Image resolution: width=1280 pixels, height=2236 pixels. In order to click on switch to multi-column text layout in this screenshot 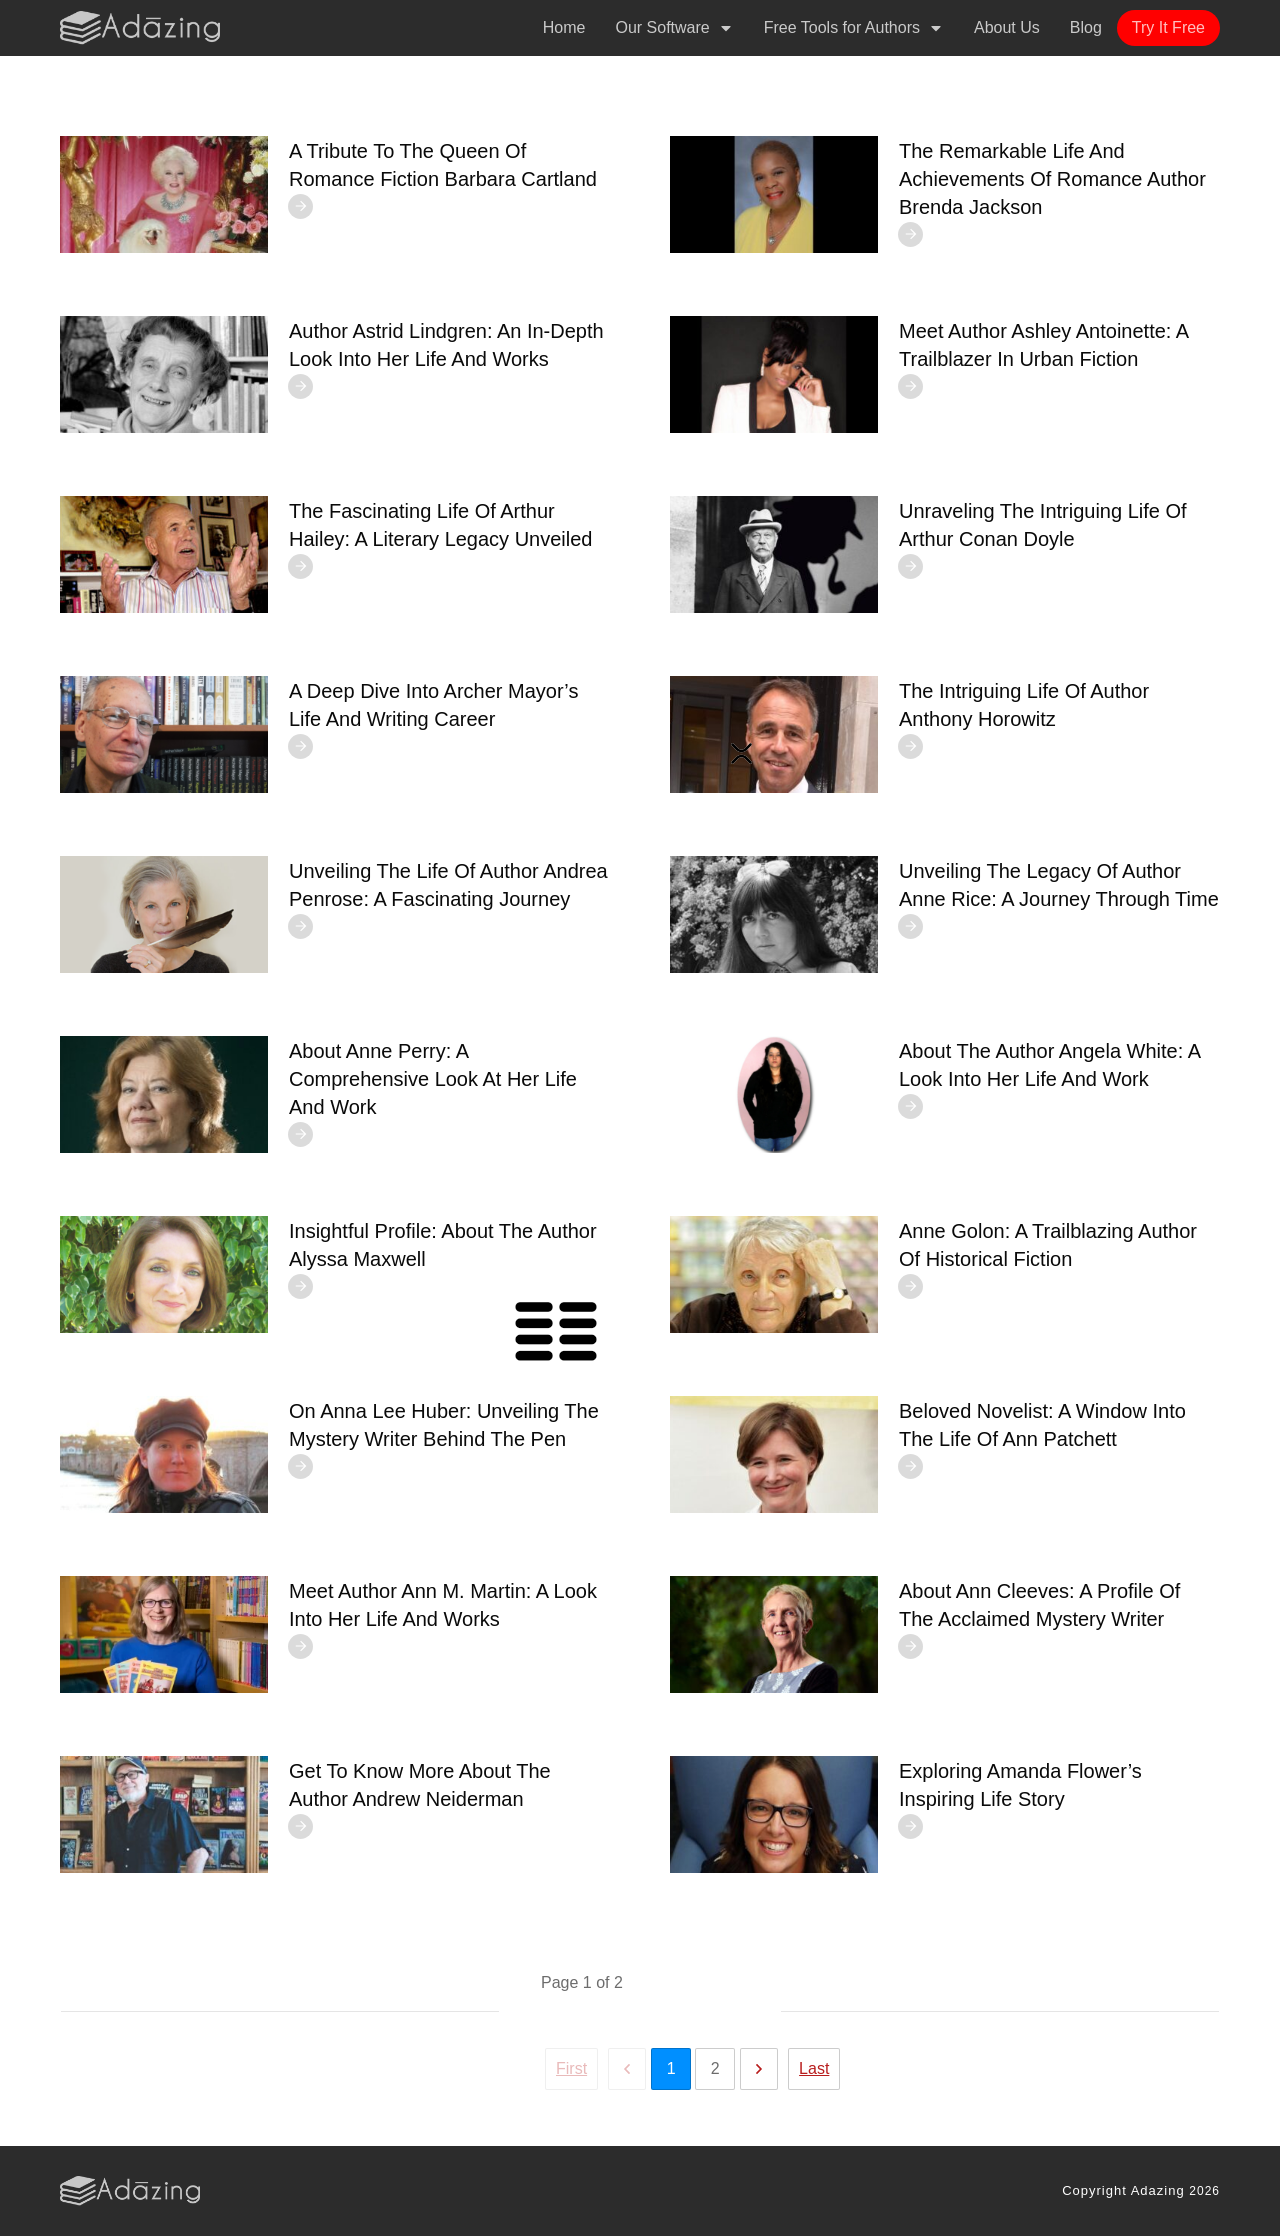, I will do `click(556, 1333)`.